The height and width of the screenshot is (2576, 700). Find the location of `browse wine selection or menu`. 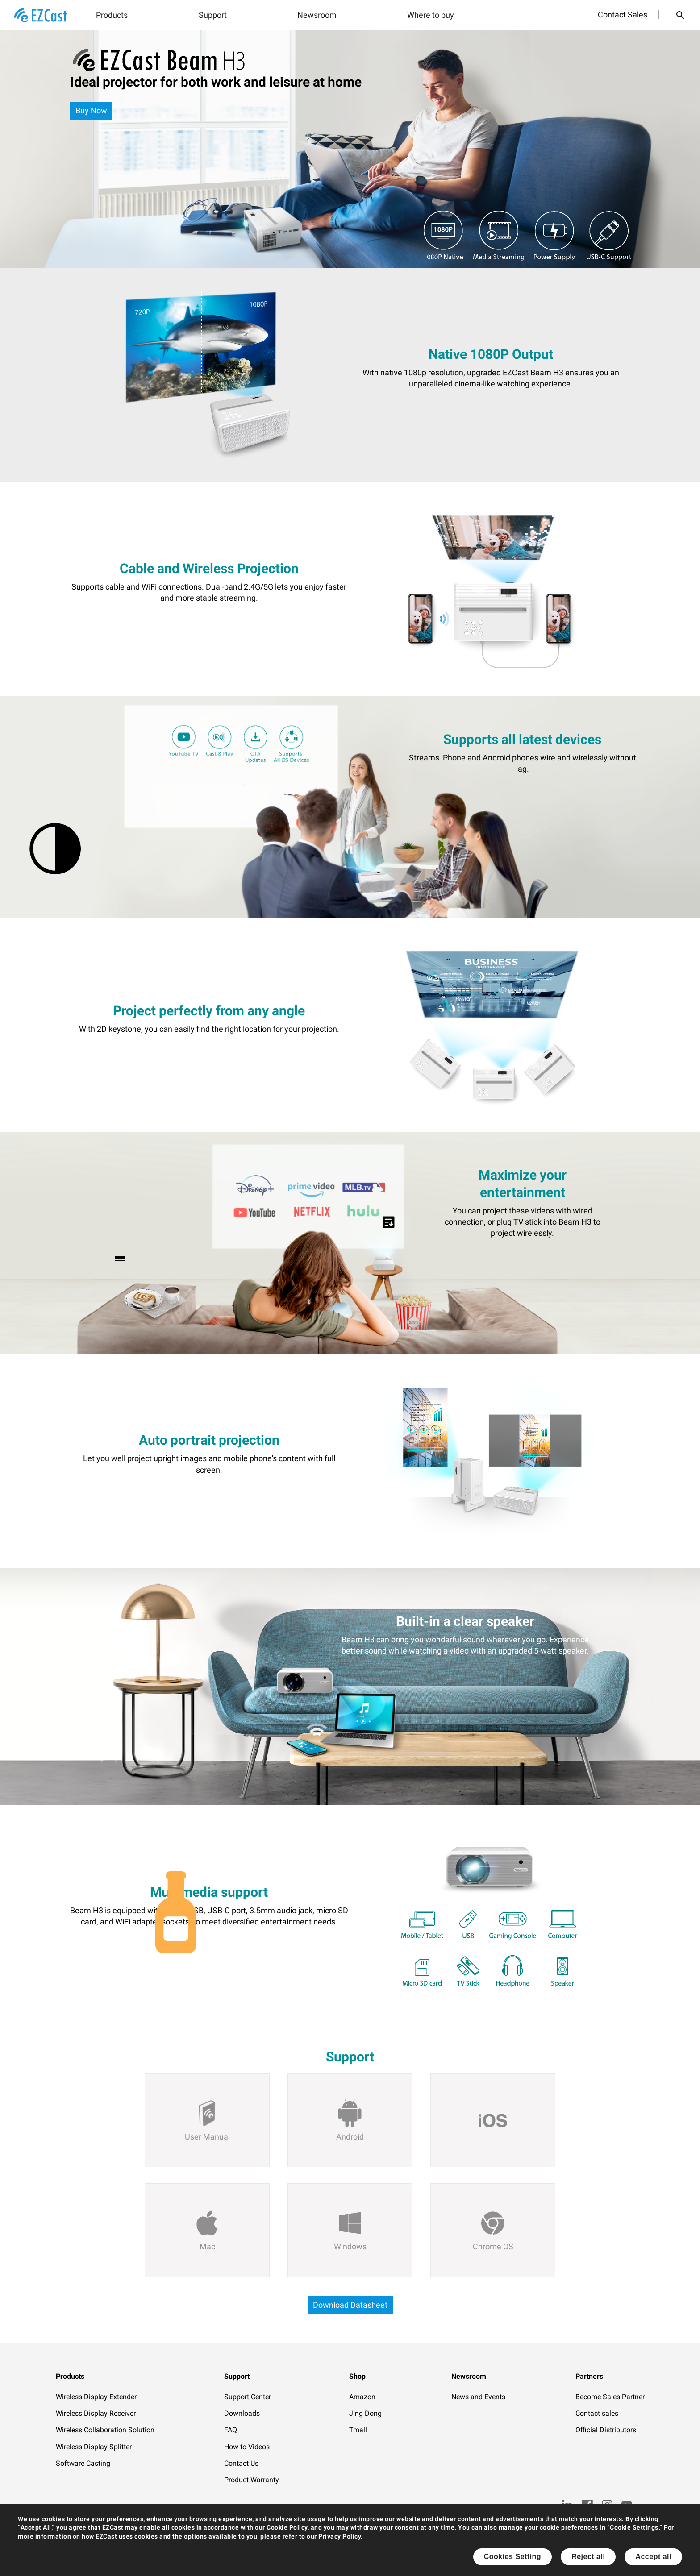

browse wine selection or menu is located at coordinates (176, 1912).